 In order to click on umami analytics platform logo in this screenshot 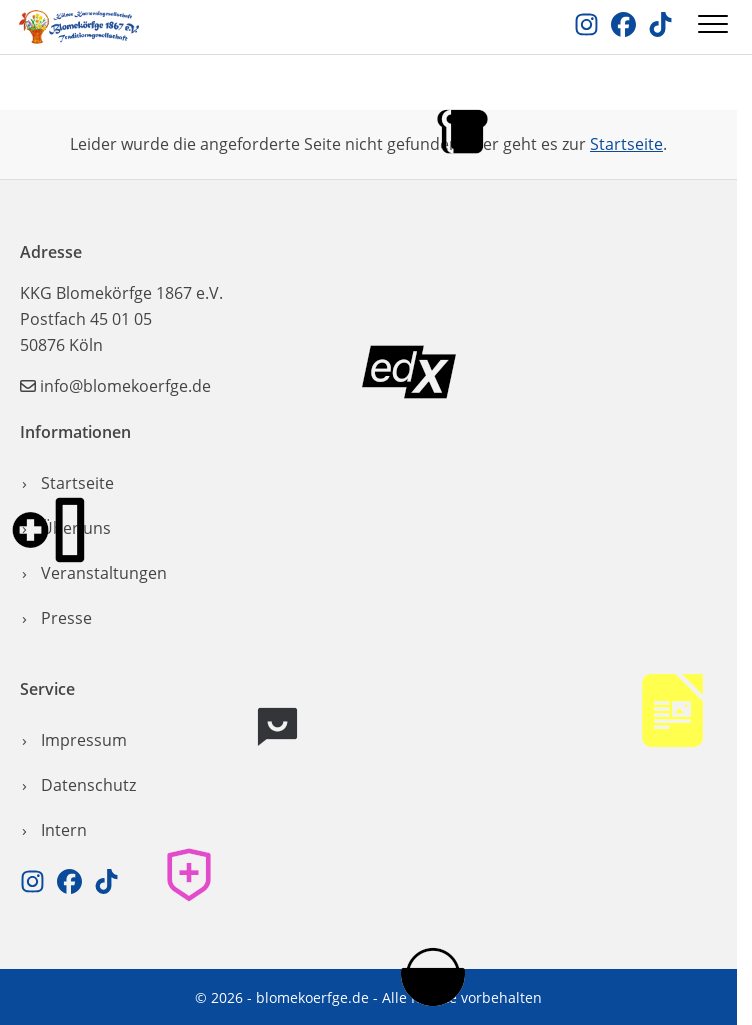, I will do `click(433, 977)`.